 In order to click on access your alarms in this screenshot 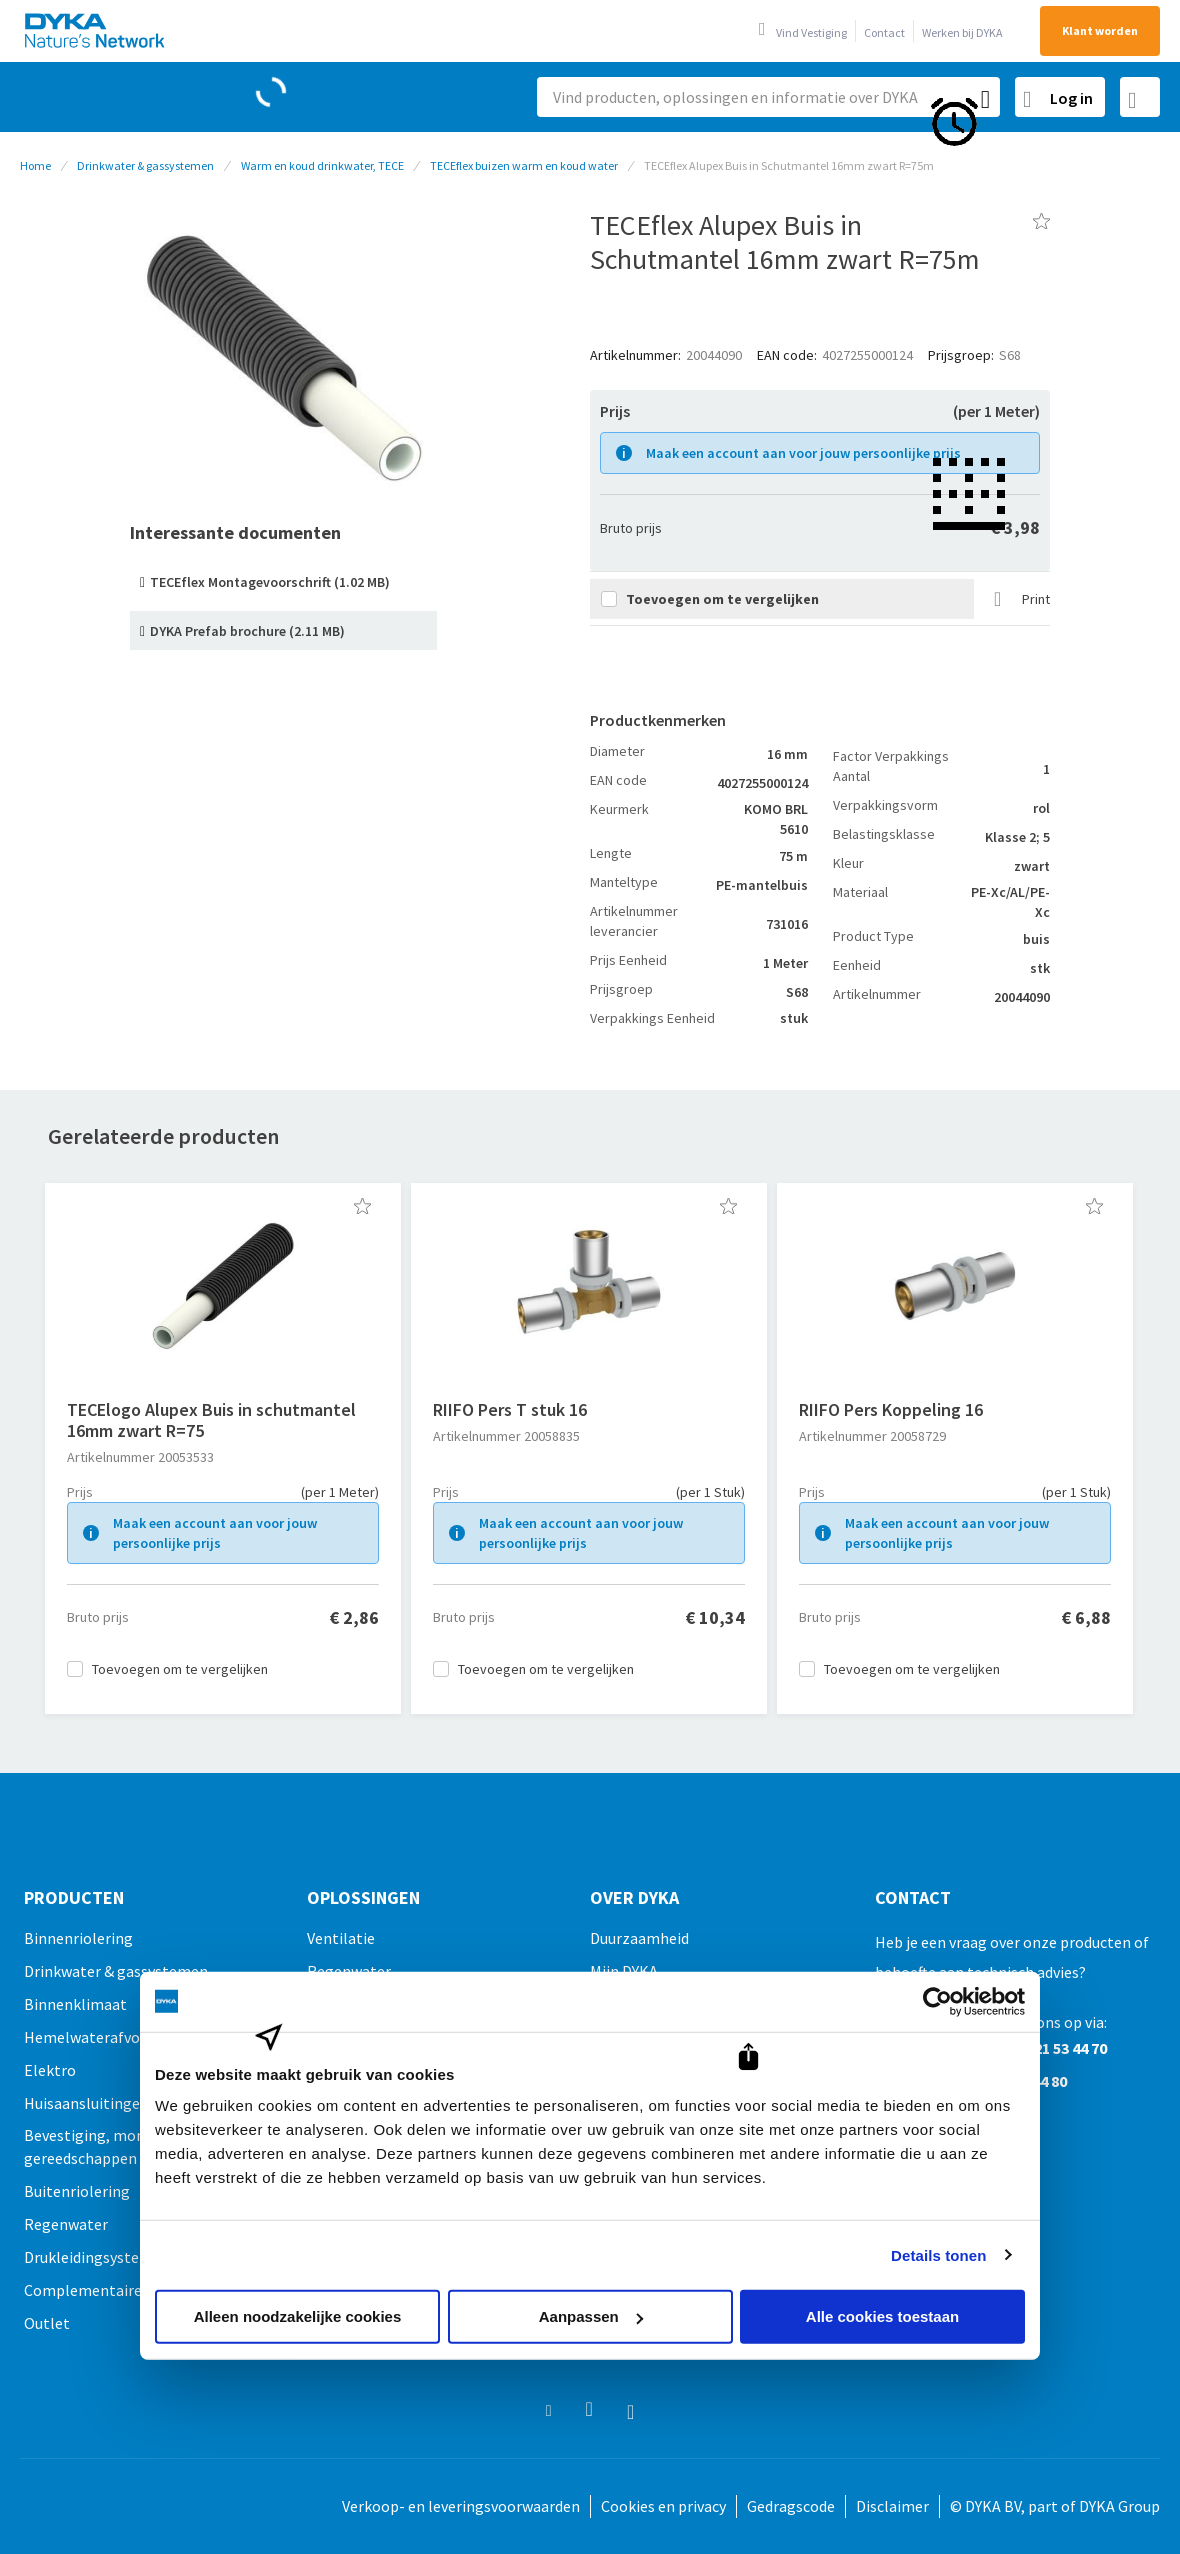, I will do `click(954, 121)`.